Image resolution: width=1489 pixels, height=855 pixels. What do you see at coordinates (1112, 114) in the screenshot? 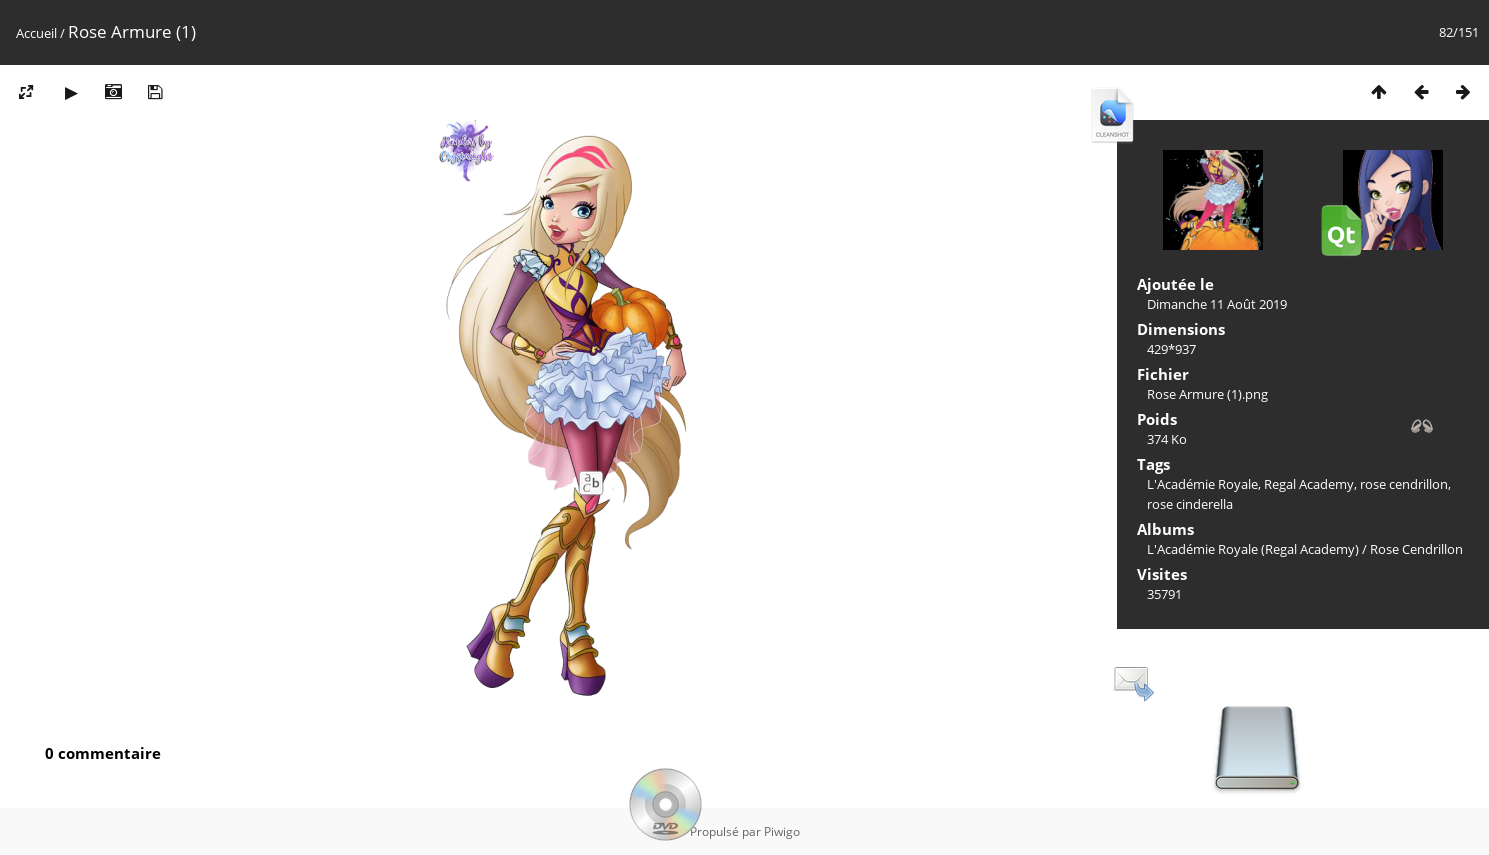
I see `open a screenshot or capture in CleanShot X` at bounding box center [1112, 114].